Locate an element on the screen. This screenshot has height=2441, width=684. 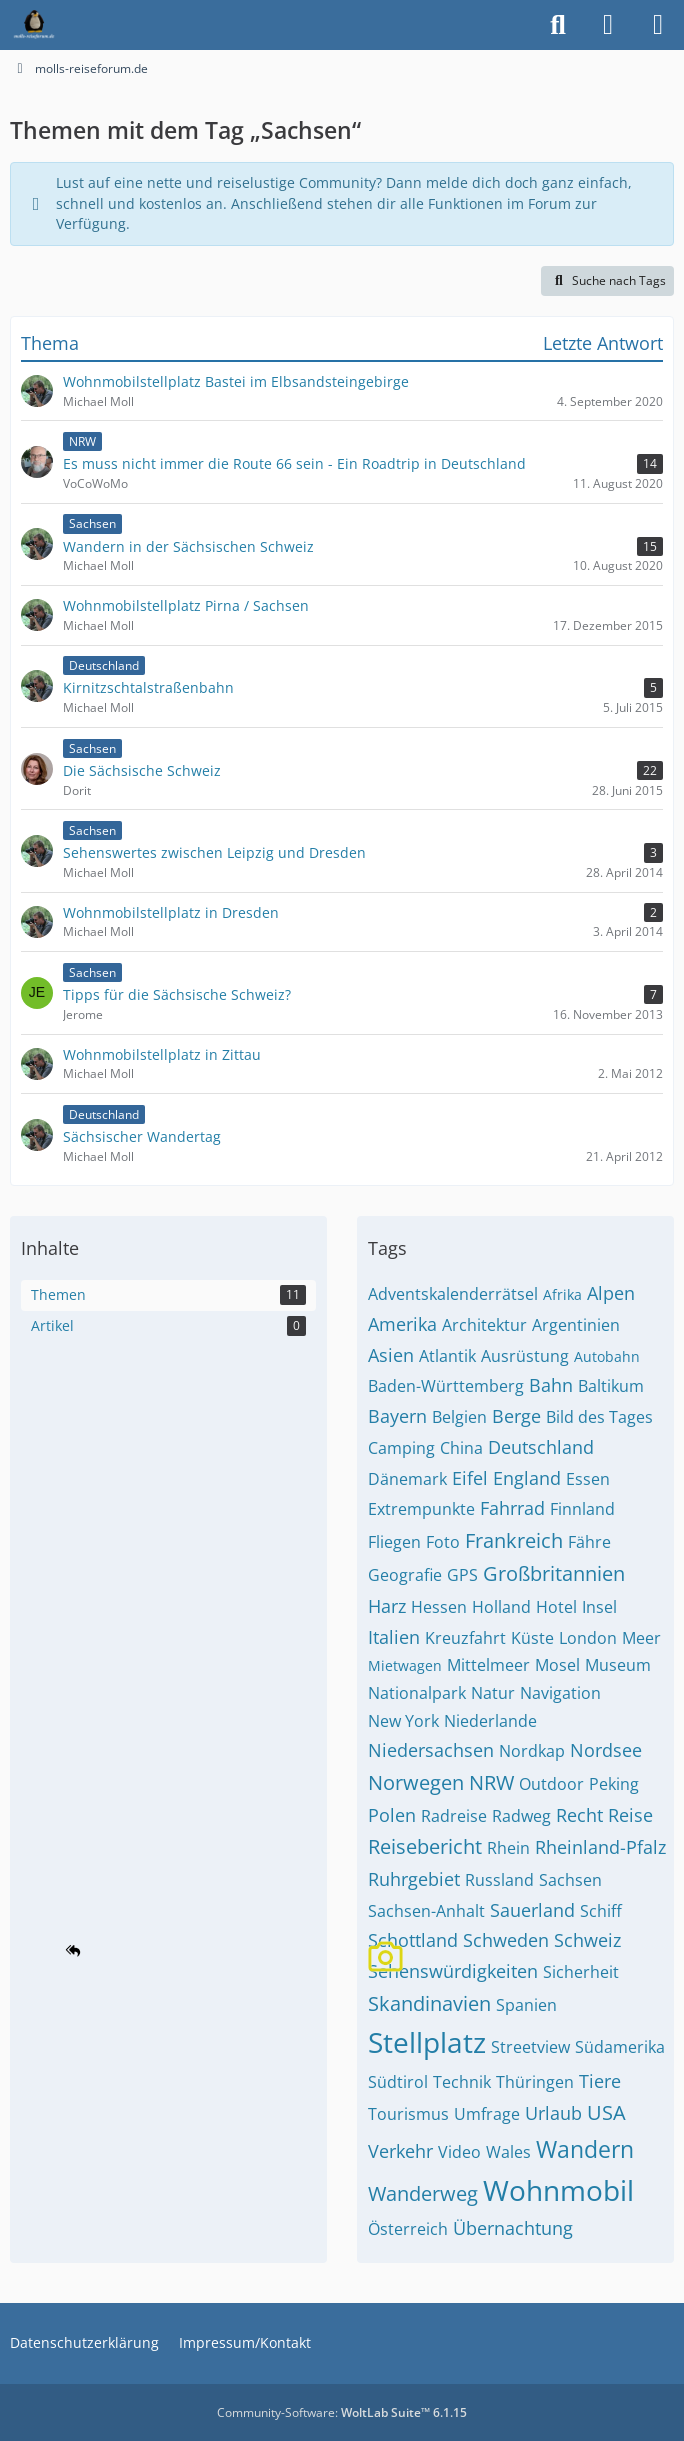
reply to all recipients is located at coordinates (73, 1951).